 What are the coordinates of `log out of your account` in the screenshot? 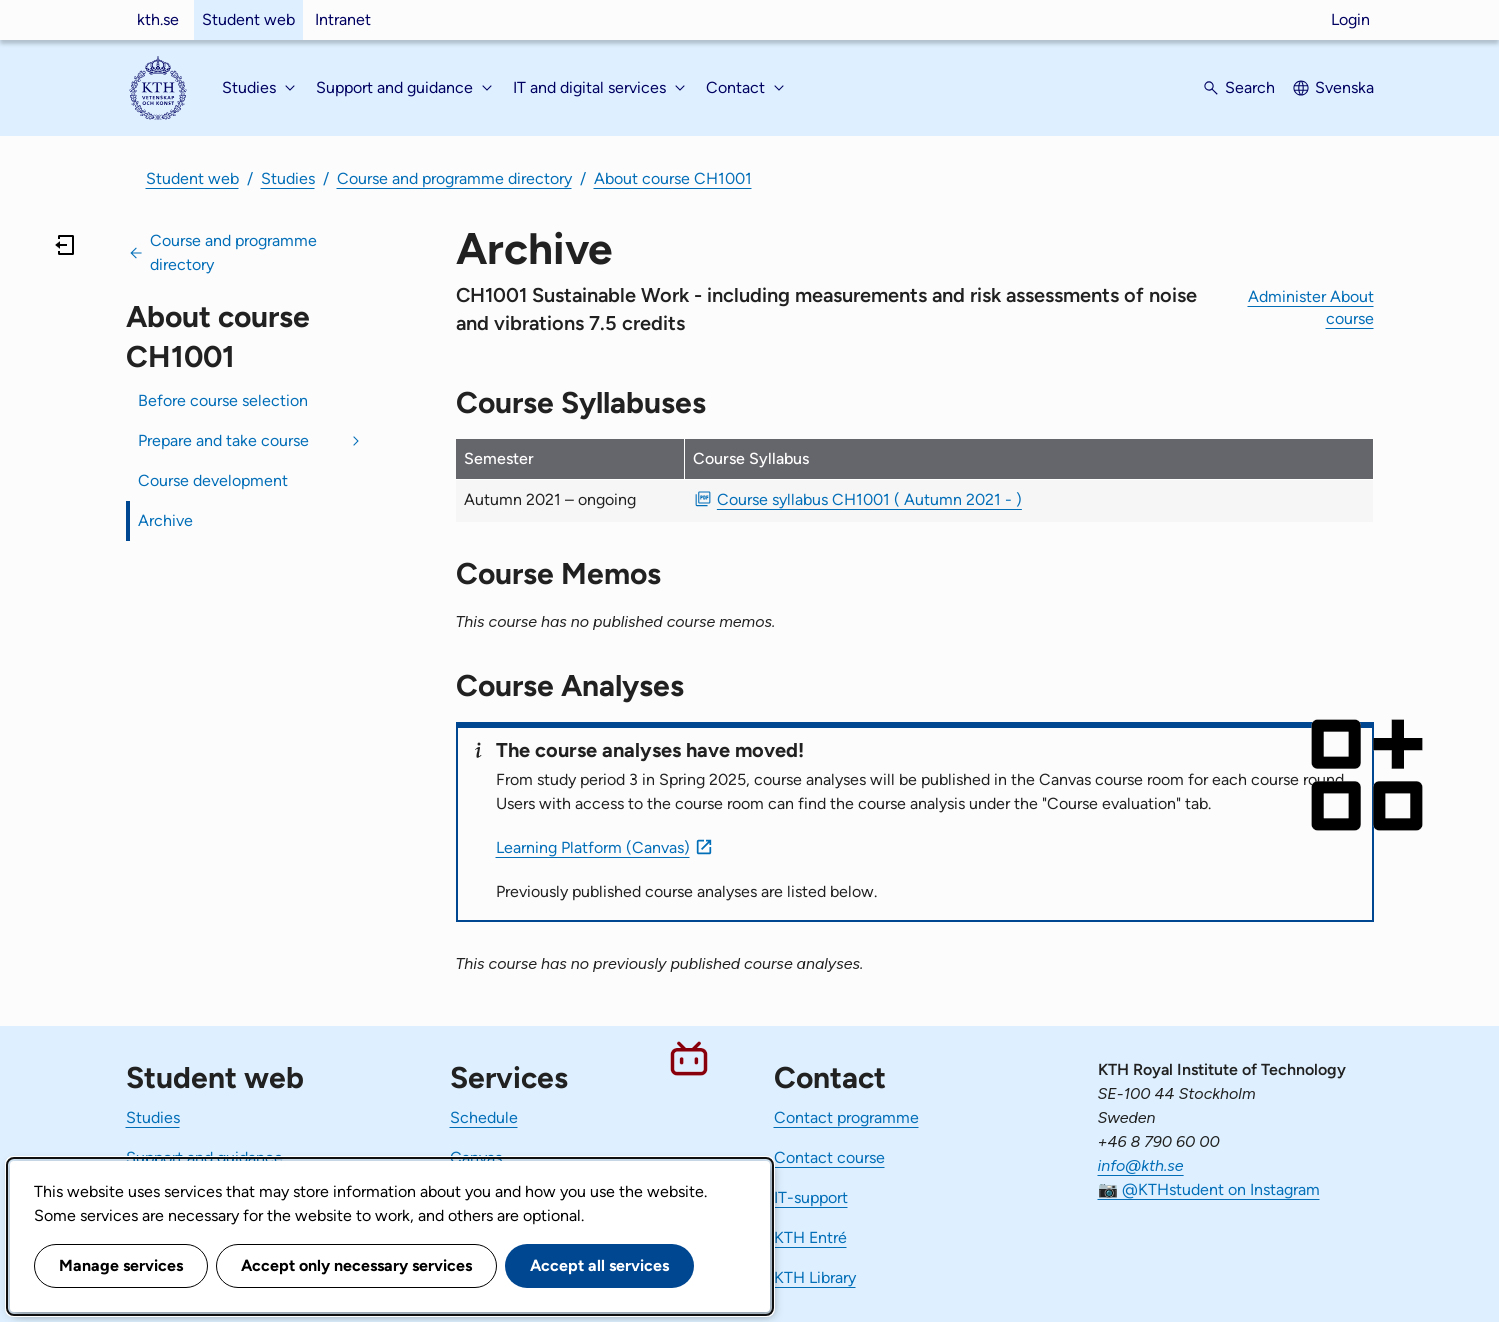 It's located at (66, 245).